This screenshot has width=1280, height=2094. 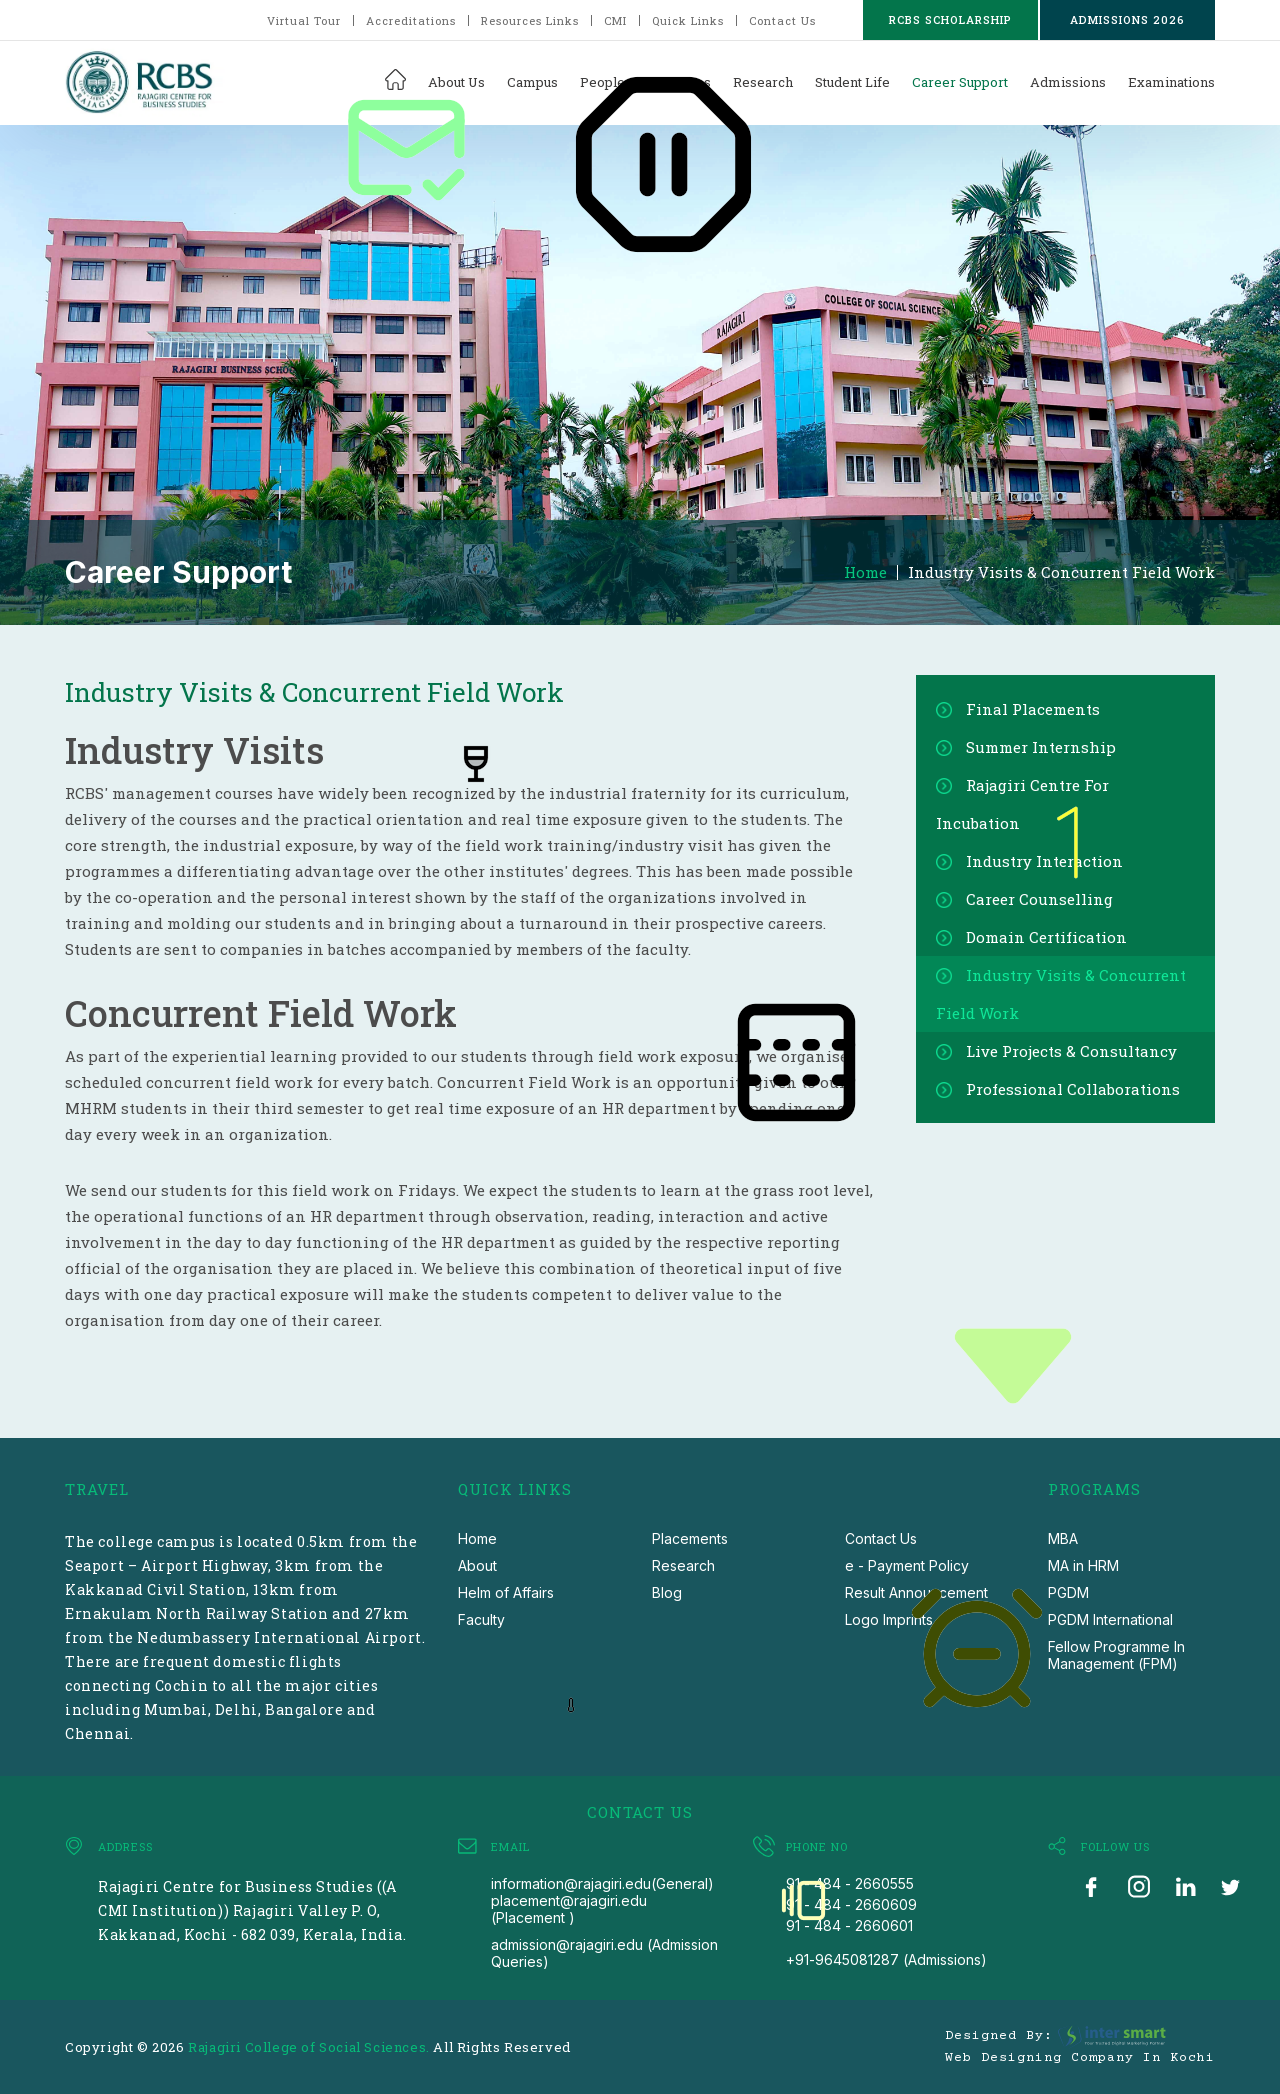 I want to click on view the last image in a horizontal gallery, so click(x=803, y=1900).